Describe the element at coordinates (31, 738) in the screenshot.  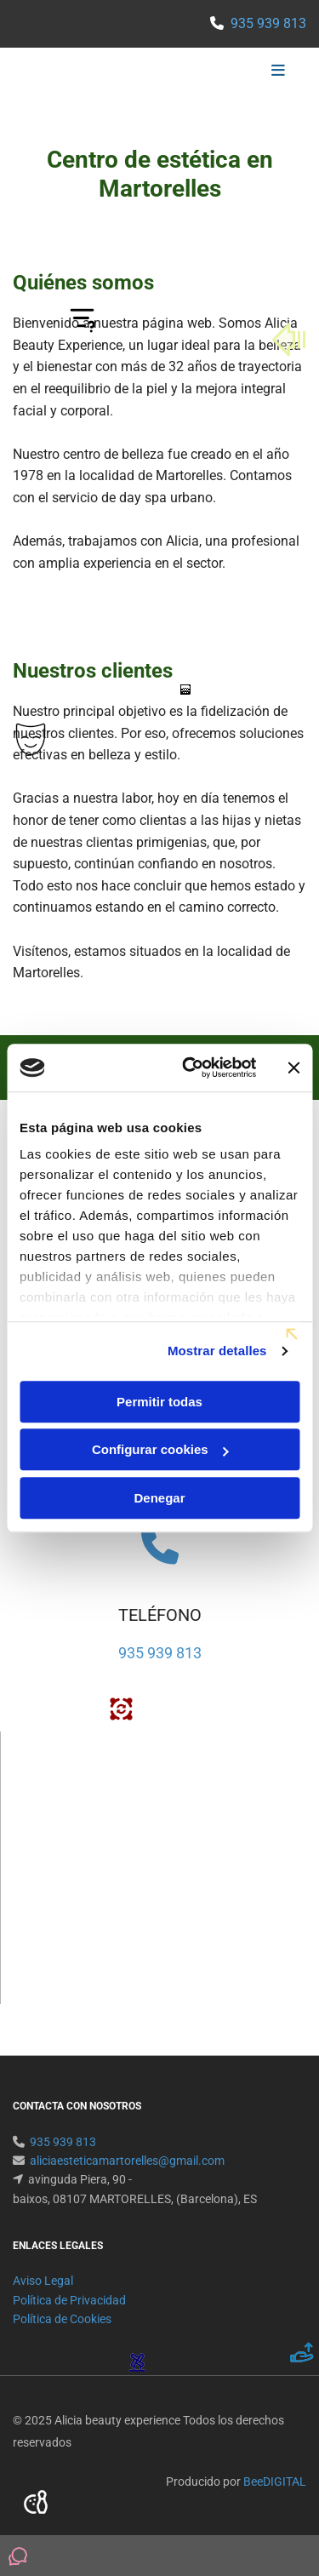
I see `toggle theater or entertainment mode` at that location.